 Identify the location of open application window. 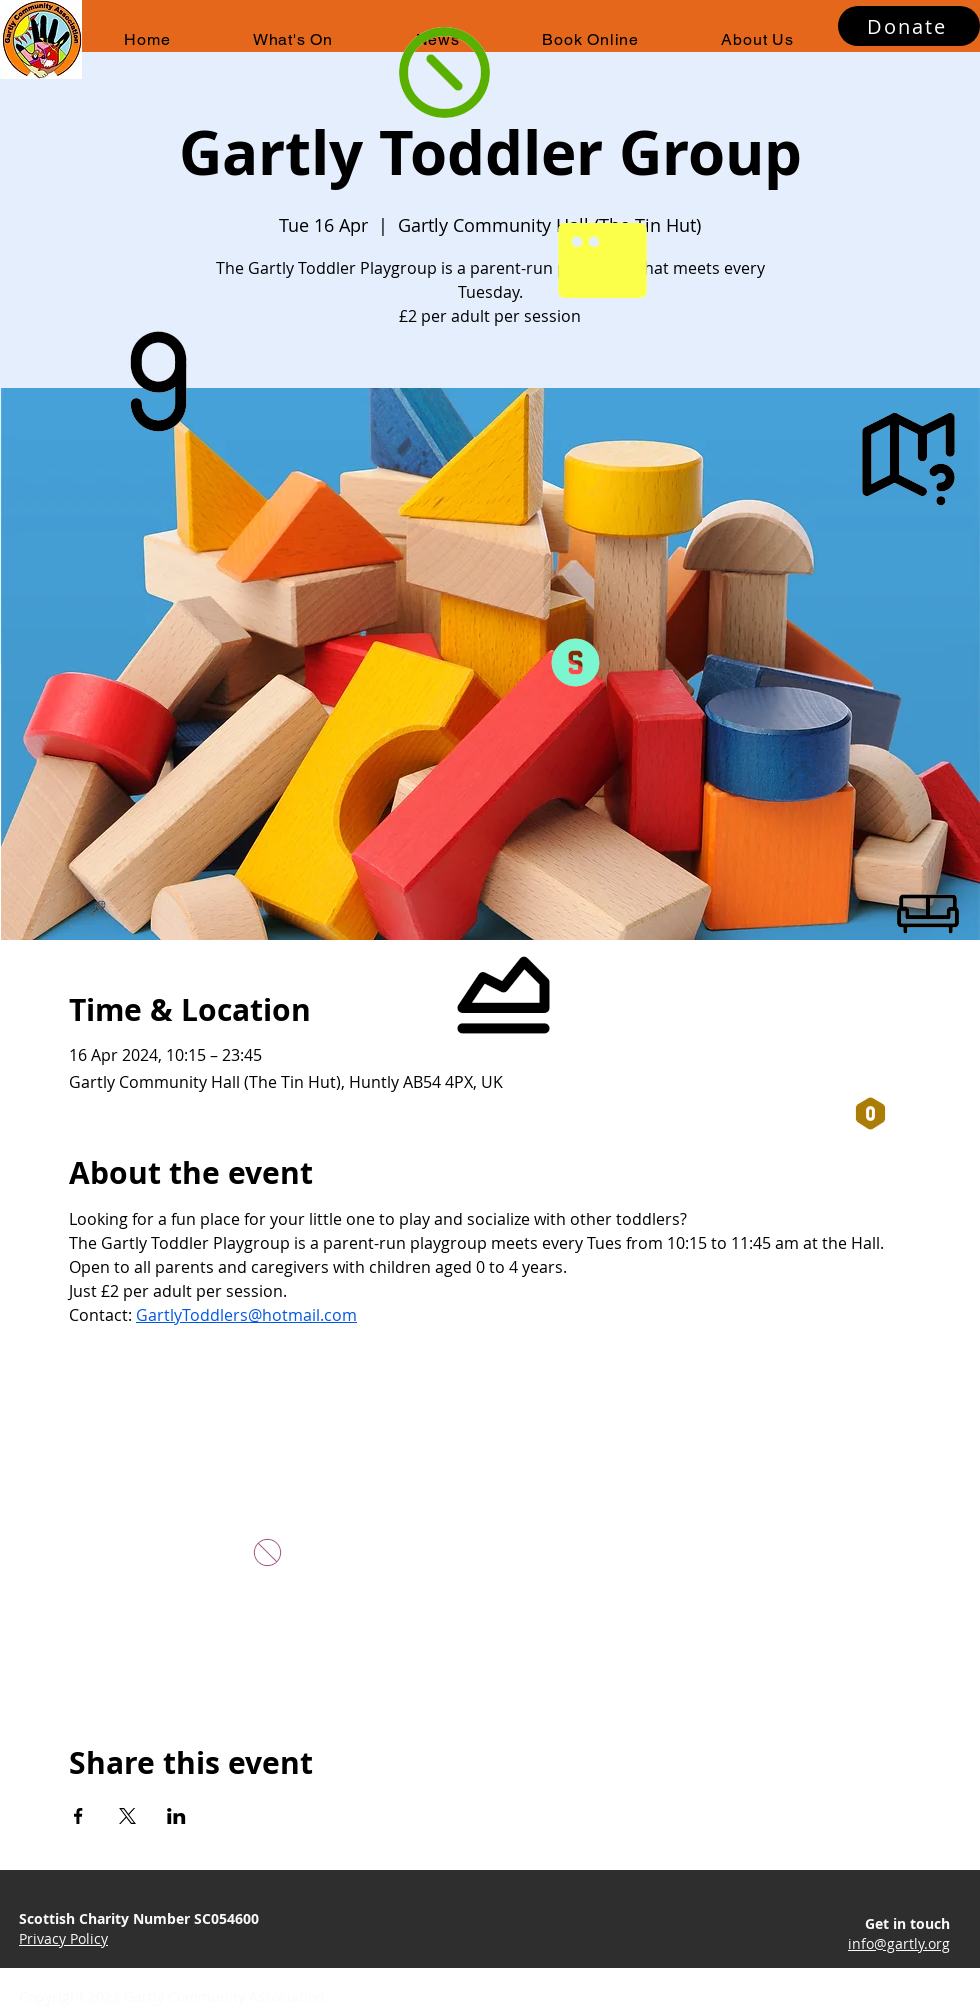
(602, 260).